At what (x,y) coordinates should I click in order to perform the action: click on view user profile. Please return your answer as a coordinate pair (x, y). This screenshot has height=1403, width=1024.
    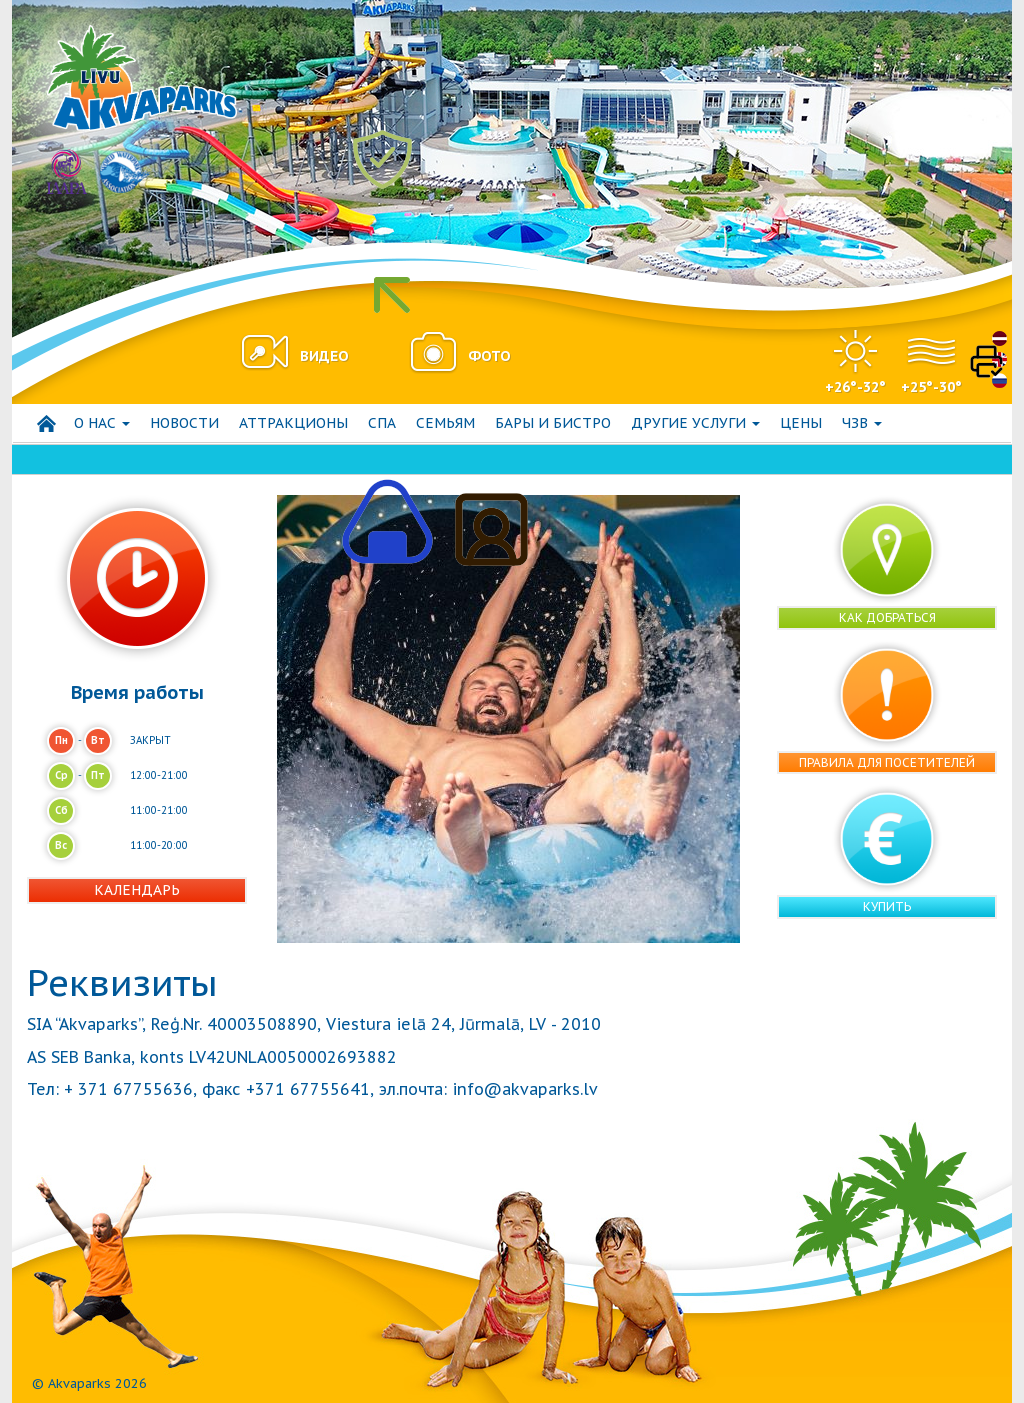
    Looking at the image, I should click on (491, 529).